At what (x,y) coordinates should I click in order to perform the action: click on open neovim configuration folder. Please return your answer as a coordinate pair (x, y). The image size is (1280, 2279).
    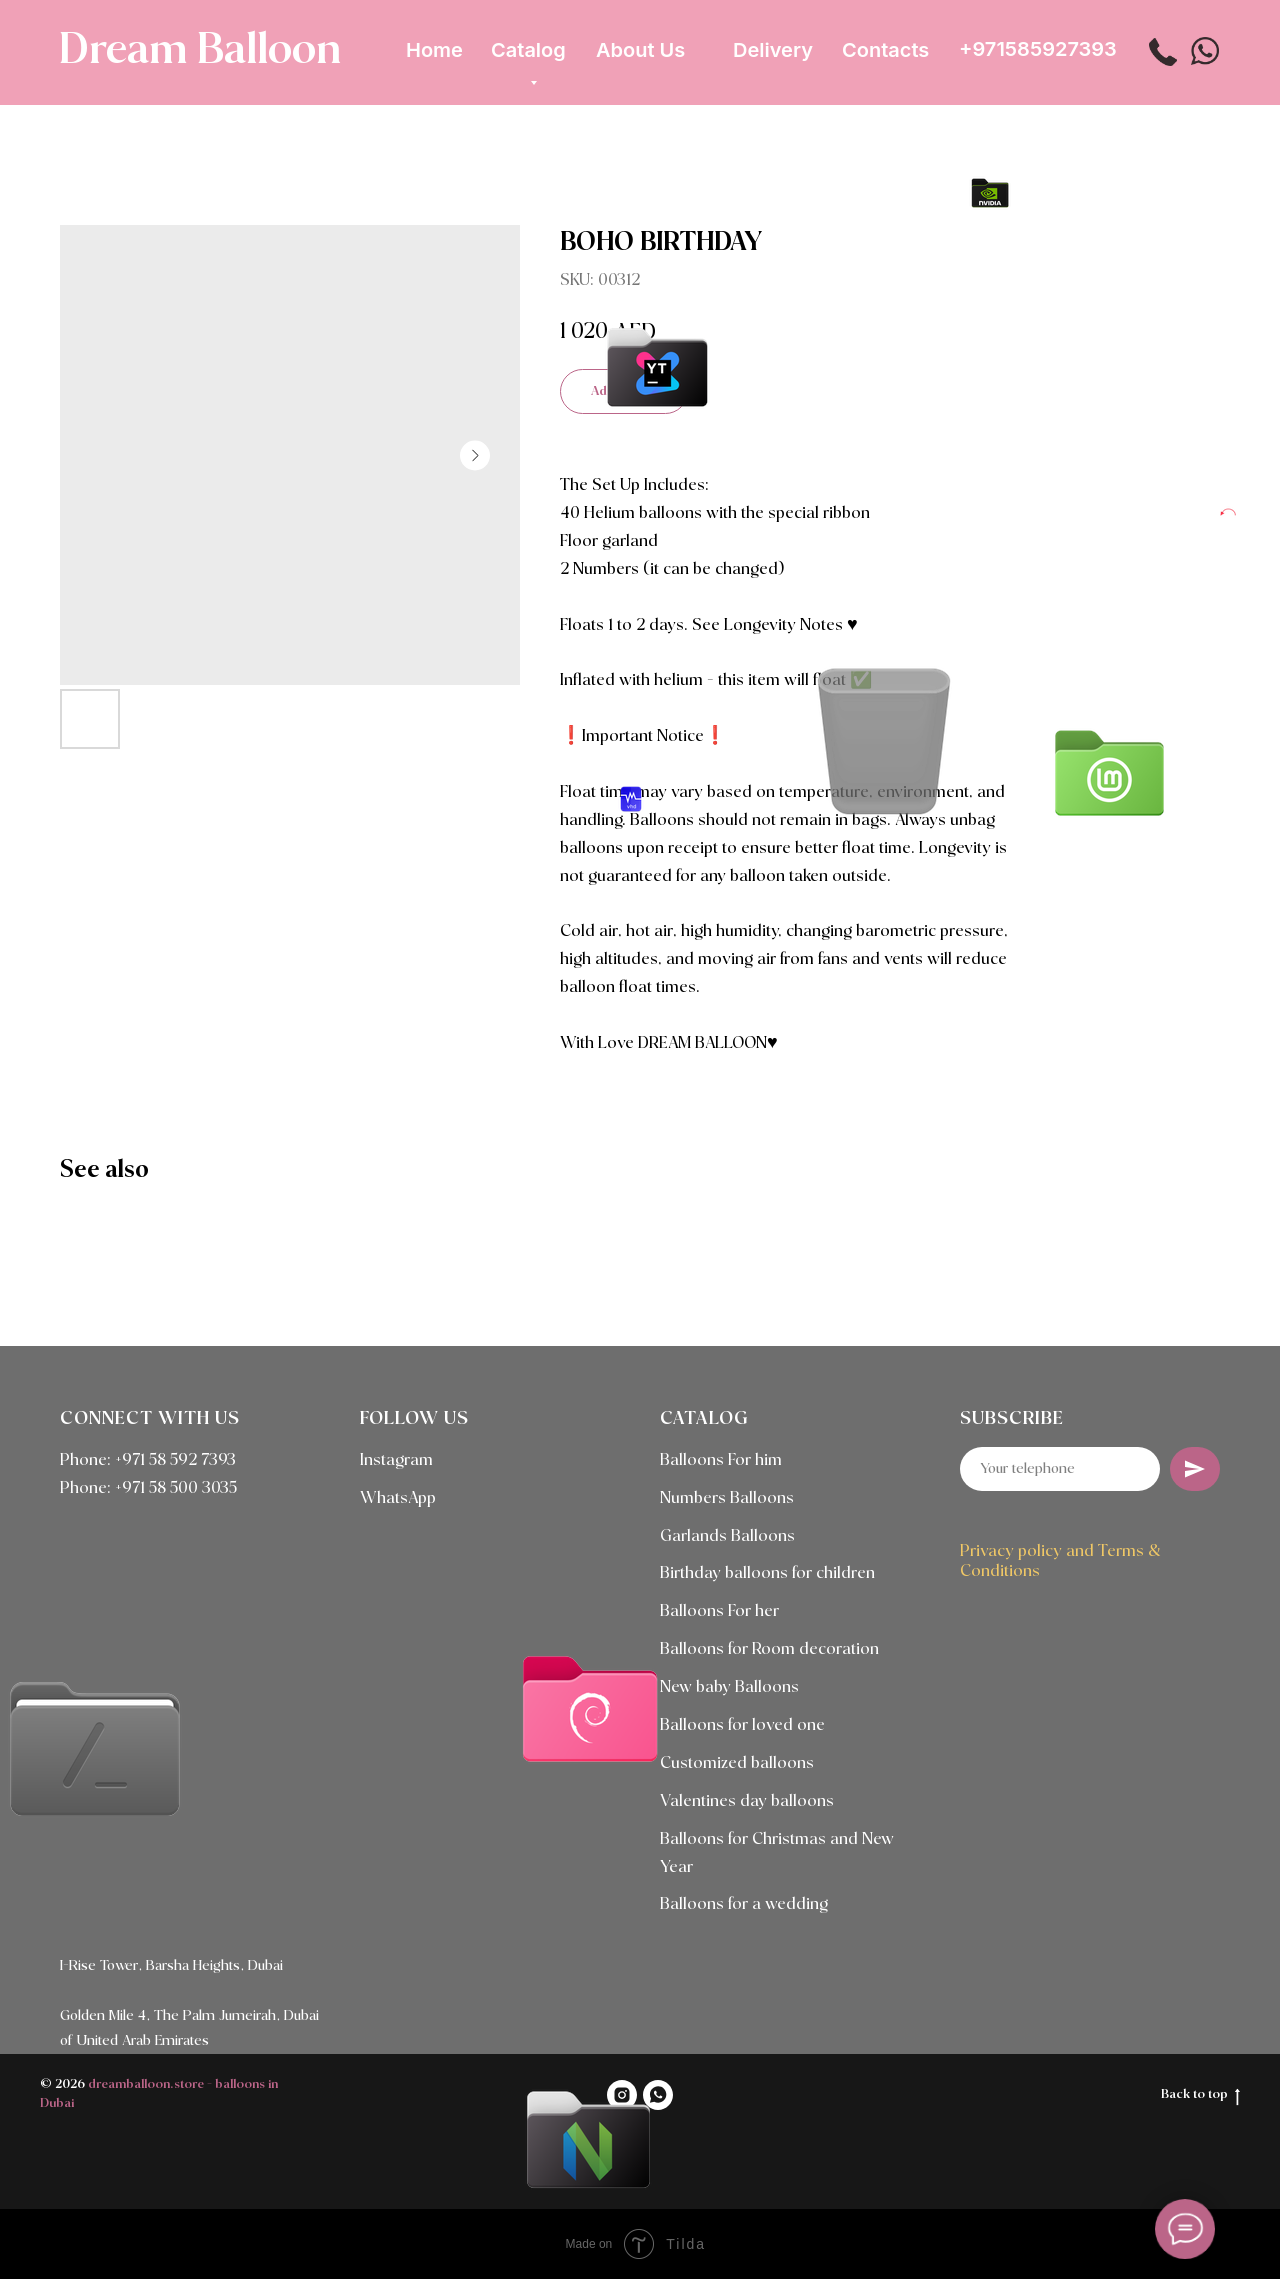
    Looking at the image, I should click on (588, 2143).